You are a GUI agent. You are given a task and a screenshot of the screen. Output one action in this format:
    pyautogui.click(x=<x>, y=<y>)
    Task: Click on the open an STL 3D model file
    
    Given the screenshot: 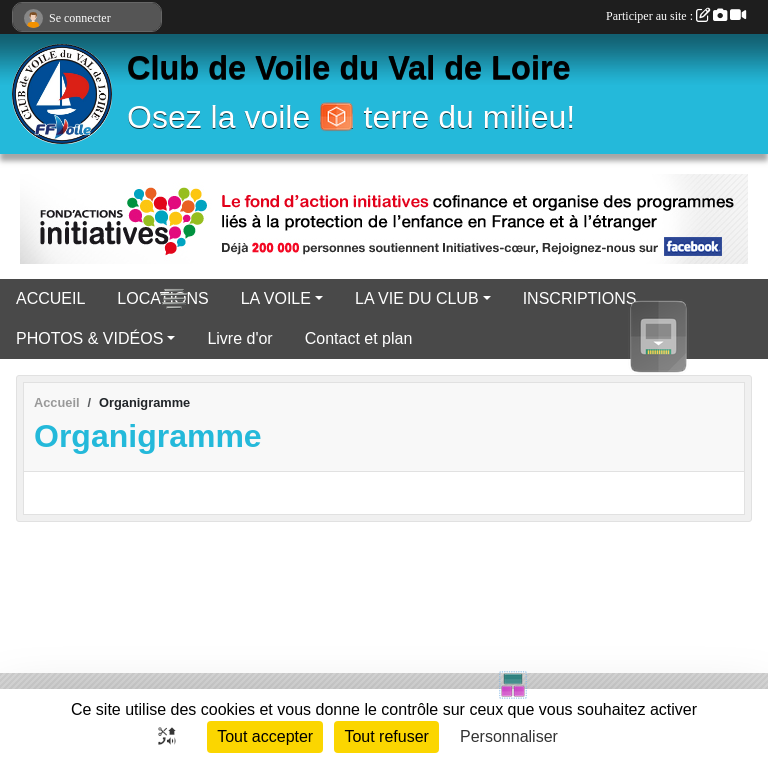 What is the action you would take?
    pyautogui.click(x=336, y=115)
    